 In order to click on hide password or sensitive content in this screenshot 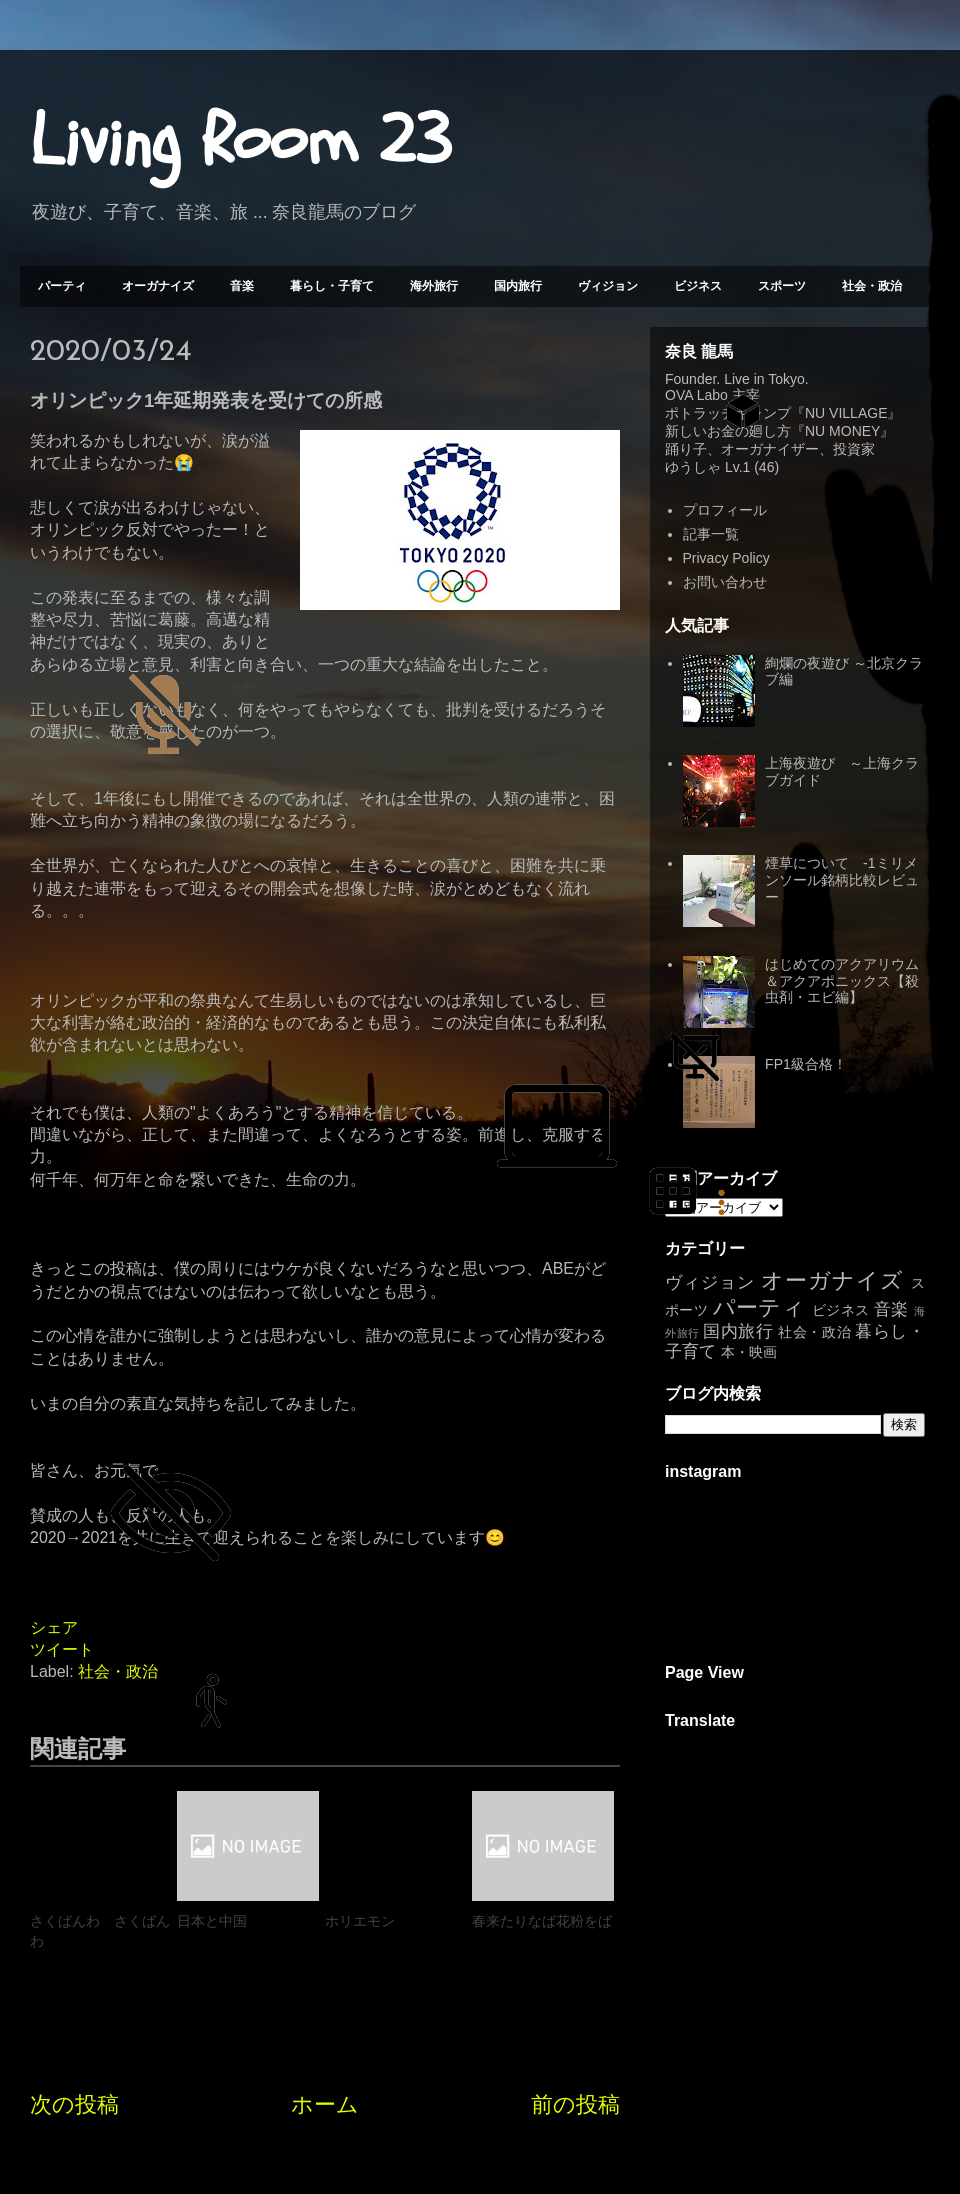, I will do `click(171, 1513)`.